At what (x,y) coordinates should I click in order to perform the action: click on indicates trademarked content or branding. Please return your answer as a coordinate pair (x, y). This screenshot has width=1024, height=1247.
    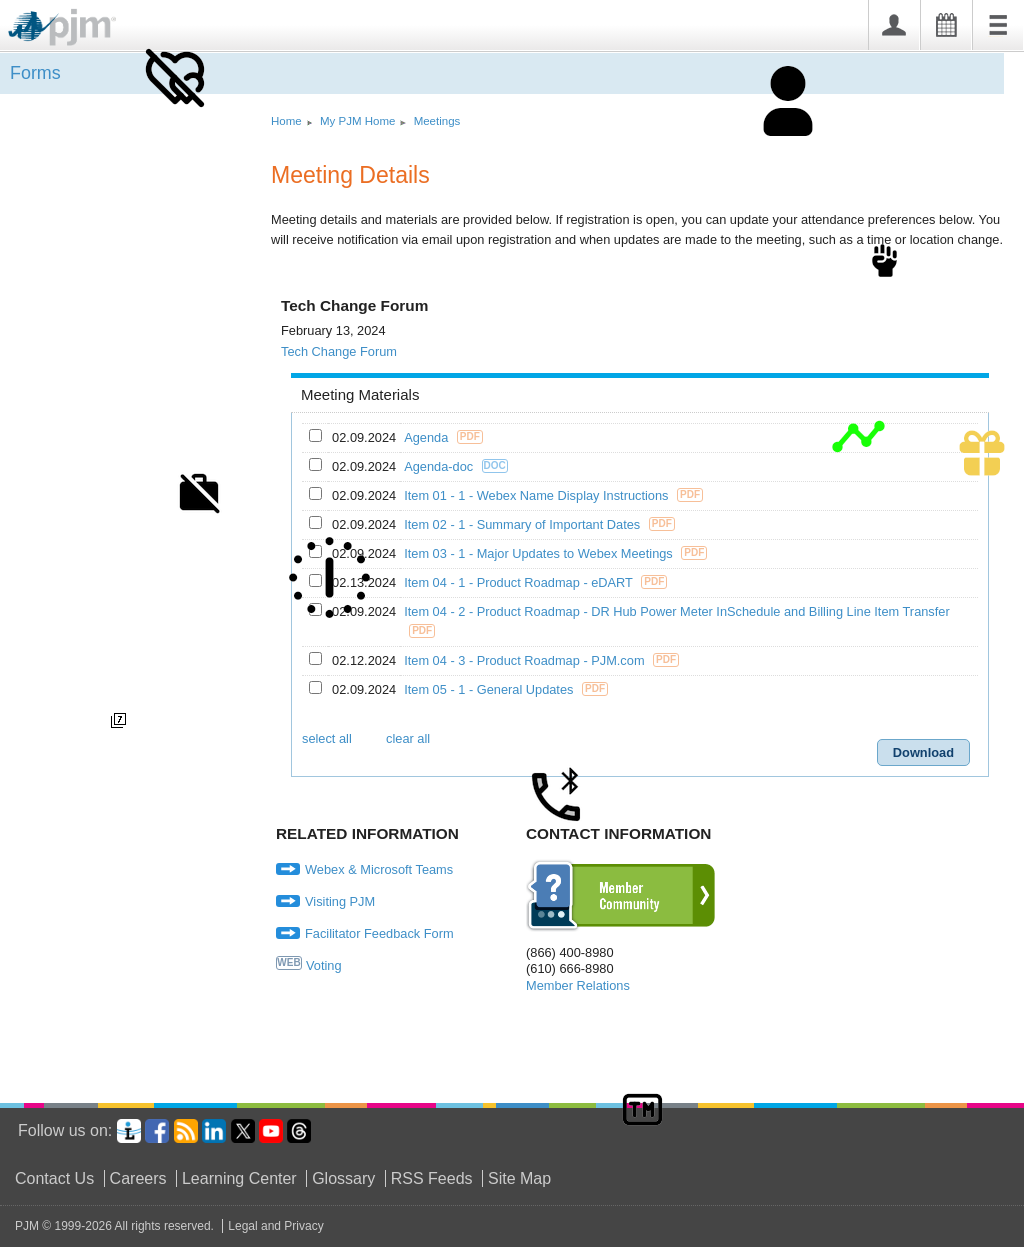
    Looking at the image, I should click on (642, 1109).